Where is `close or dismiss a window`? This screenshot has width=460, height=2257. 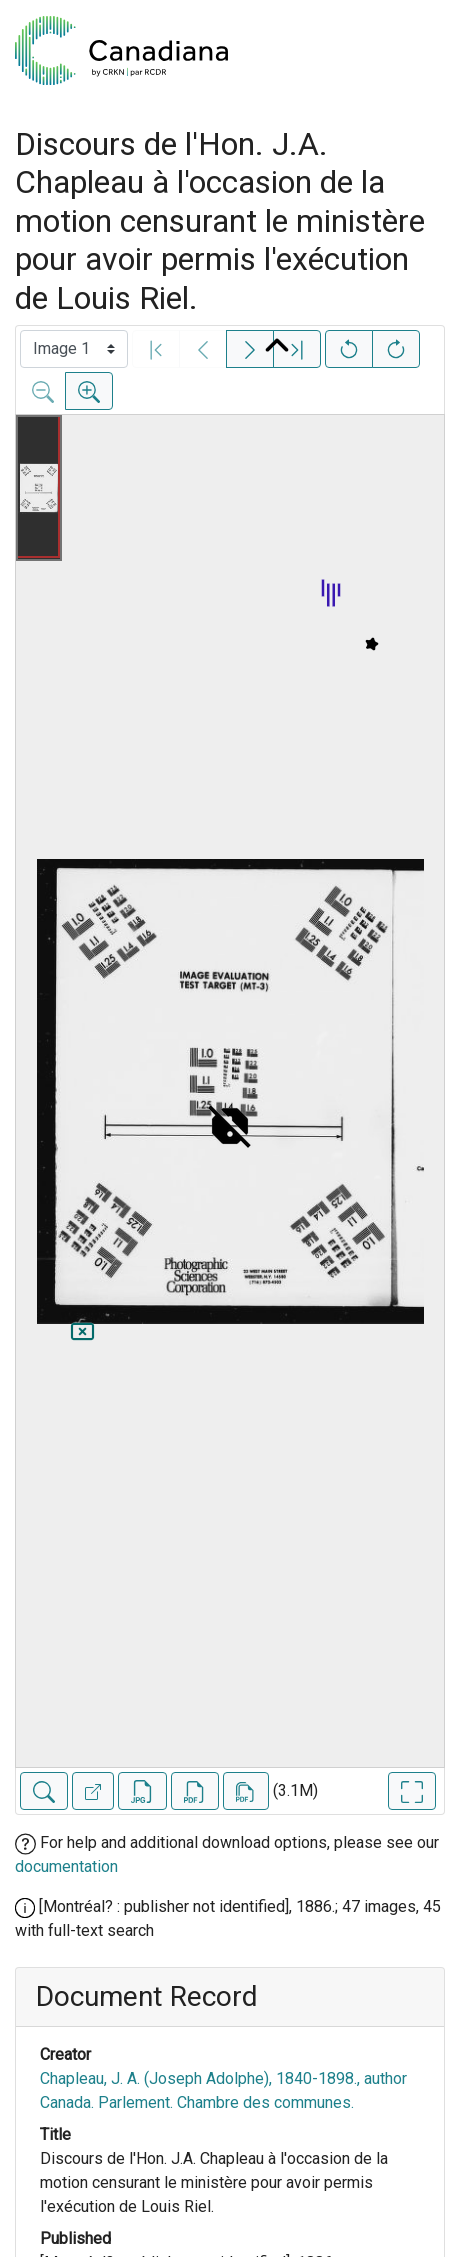 close or dismiss a window is located at coordinates (82, 1331).